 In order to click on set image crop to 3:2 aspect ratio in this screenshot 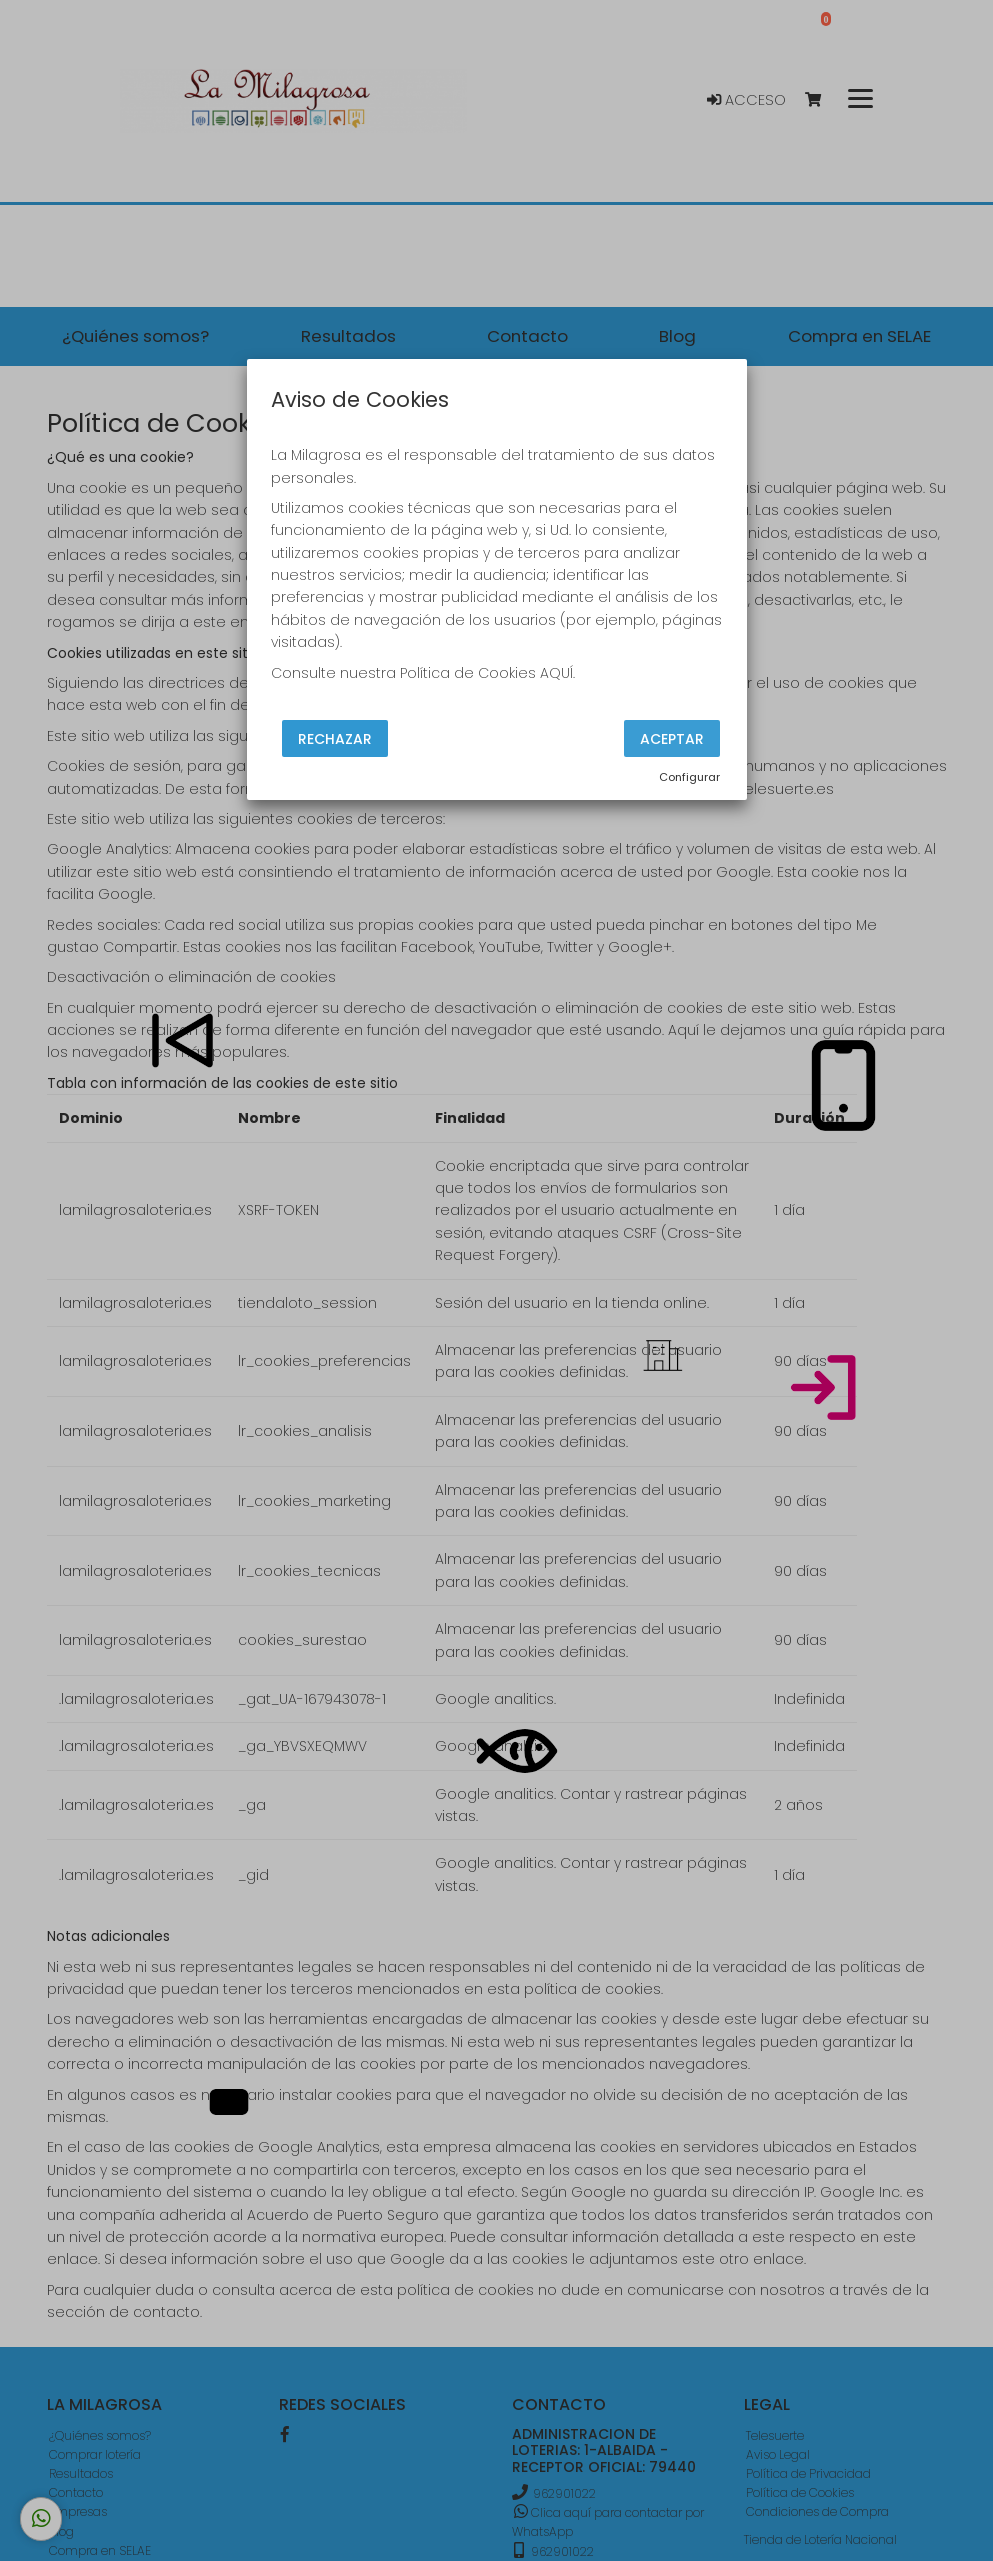, I will do `click(229, 2102)`.